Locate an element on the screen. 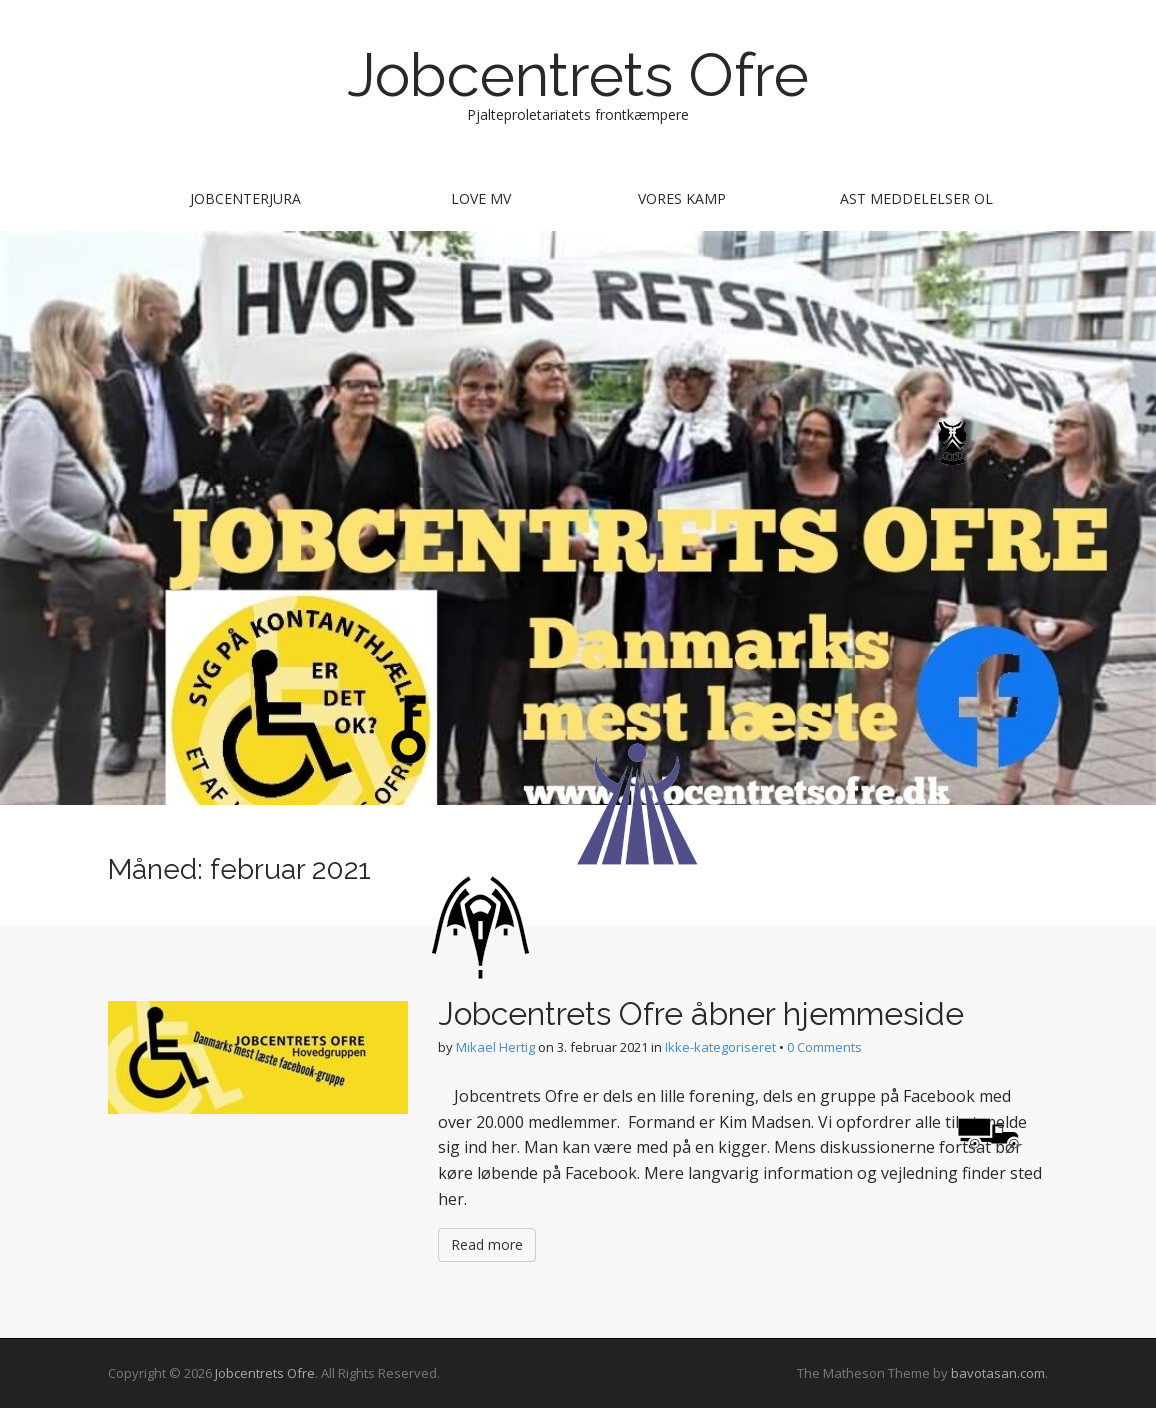 The image size is (1156, 1408). select a scout ship unit in a strategy game is located at coordinates (480, 927).